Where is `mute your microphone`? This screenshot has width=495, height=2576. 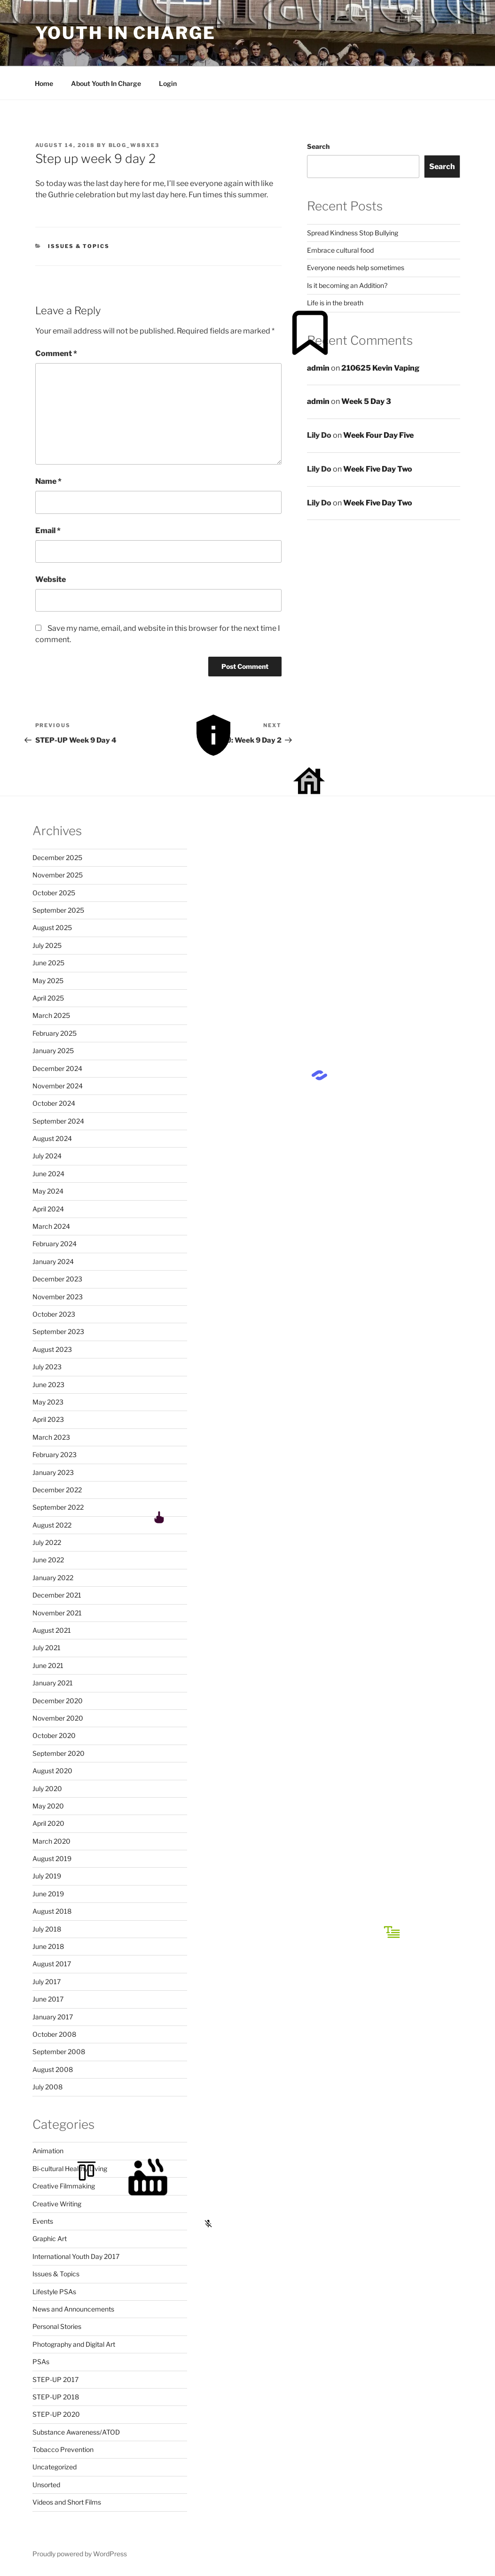
mute your microphone is located at coordinates (208, 2224).